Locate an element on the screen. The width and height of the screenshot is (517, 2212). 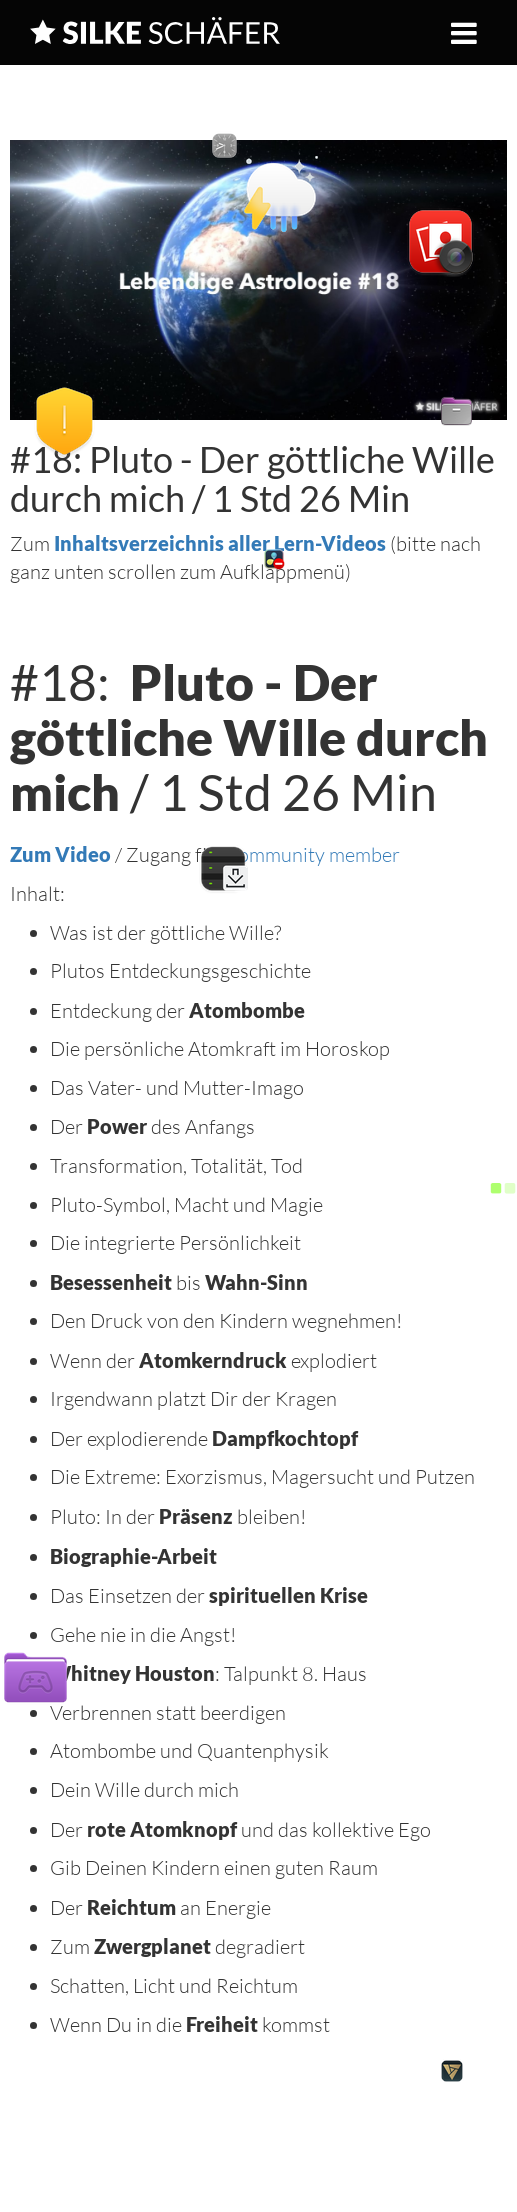
indicates medium security level or partial protection is located at coordinates (64, 423).